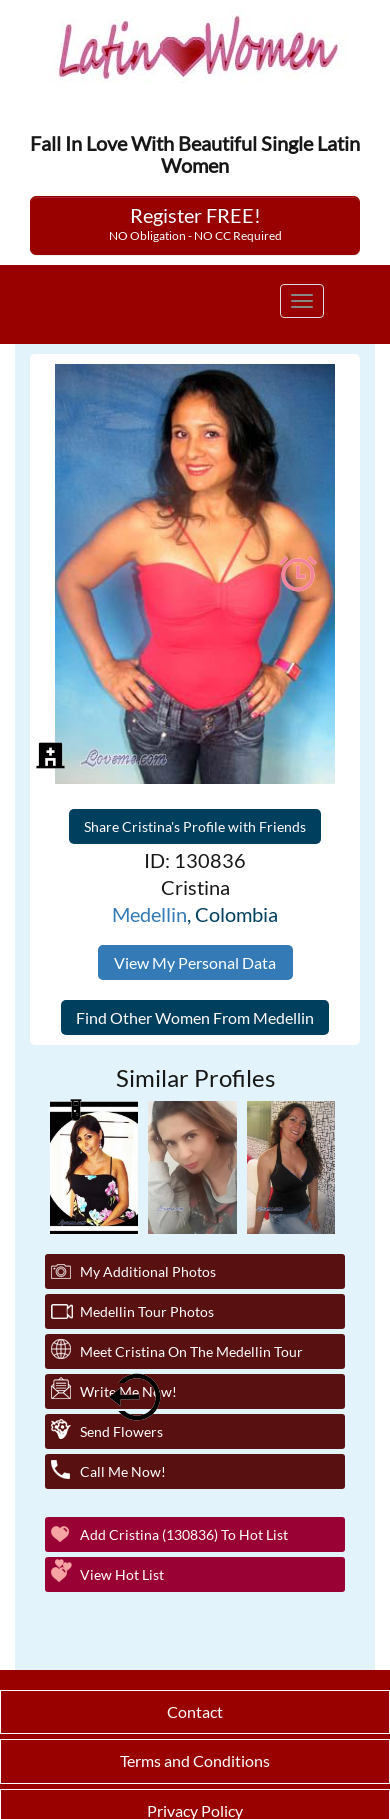 The image size is (390, 1819). I want to click on log out of your account, so click(137, 1397).